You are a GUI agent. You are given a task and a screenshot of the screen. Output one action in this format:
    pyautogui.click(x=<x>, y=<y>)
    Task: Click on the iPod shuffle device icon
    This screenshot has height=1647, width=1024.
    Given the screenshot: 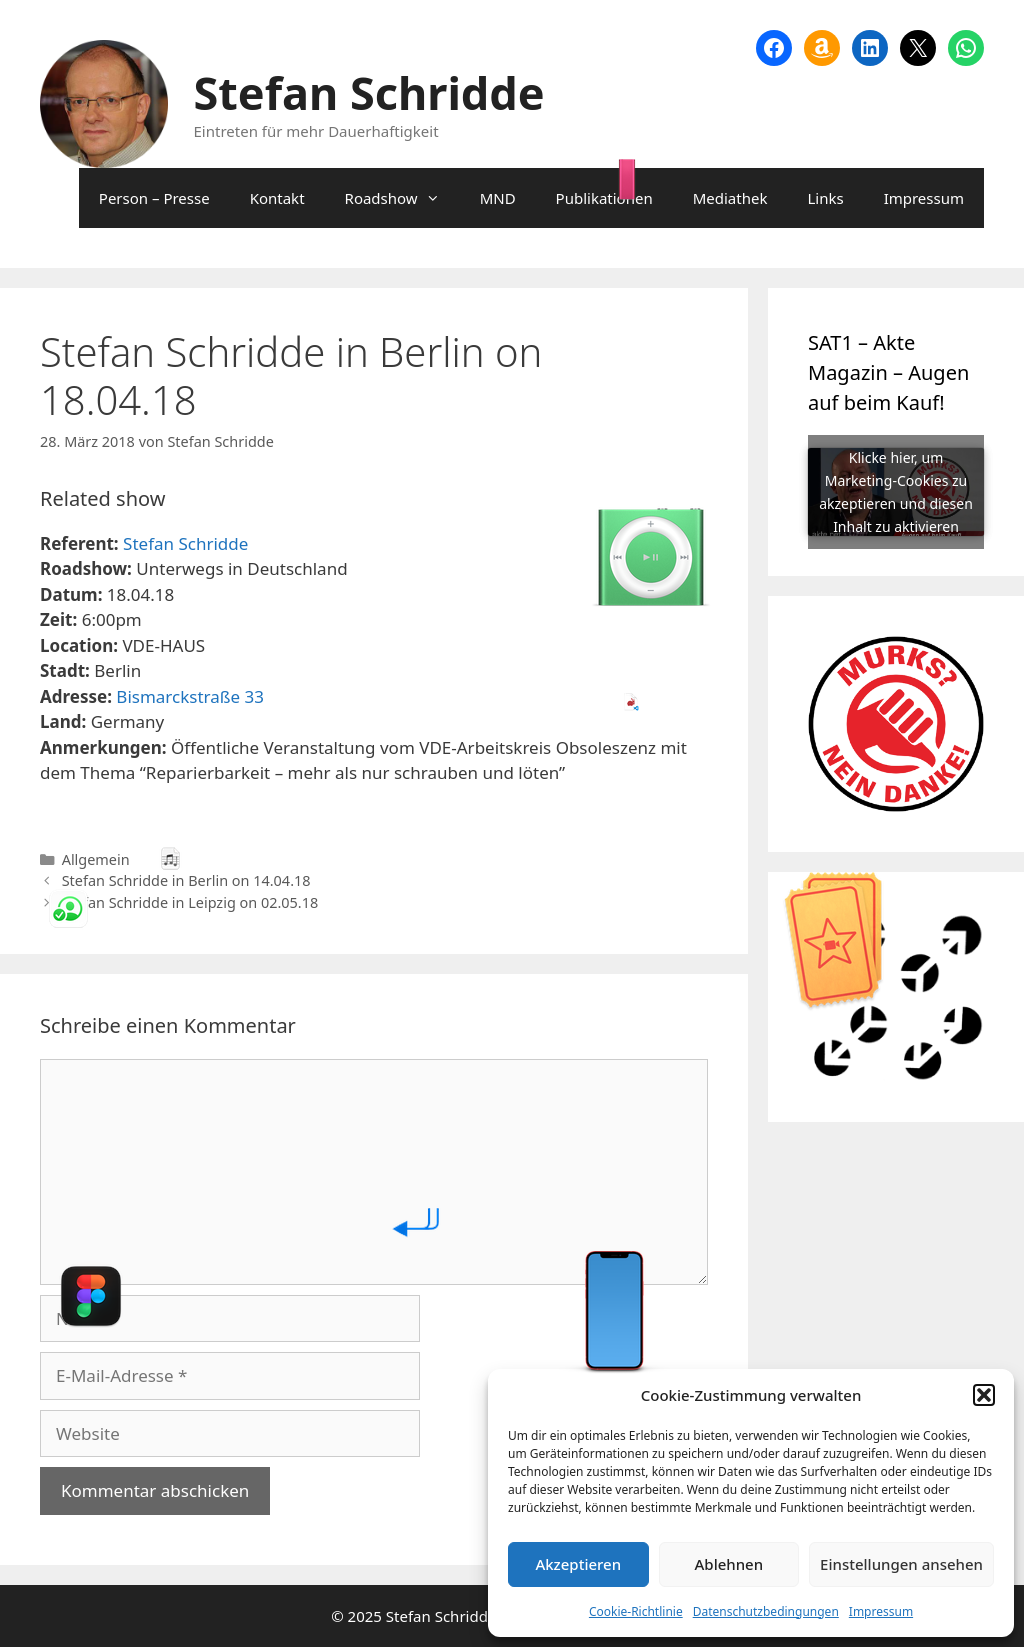 What is the action you would take?
    pyautogui.click(x=651, y=557)
    